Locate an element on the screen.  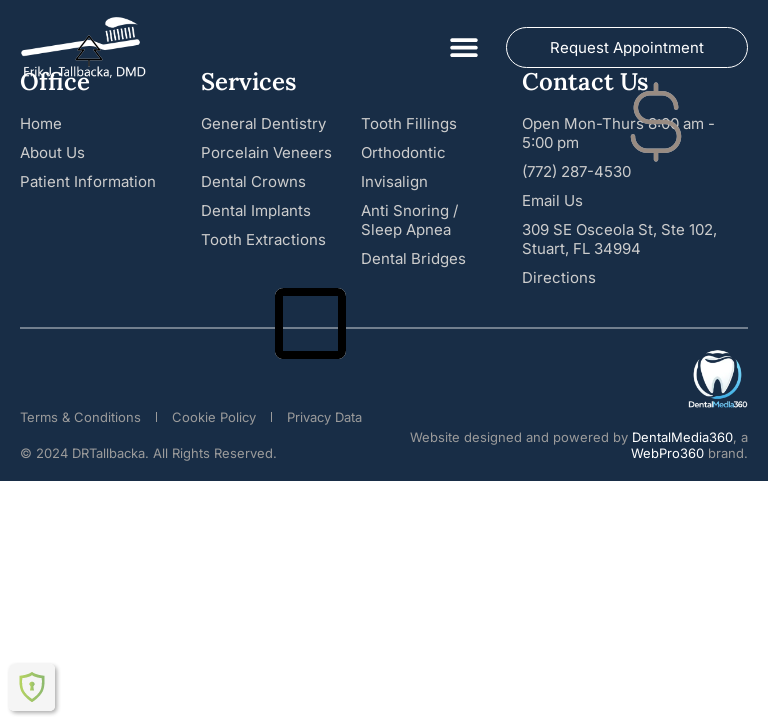
view account balance or financial information is located at coordinates (656, 122).